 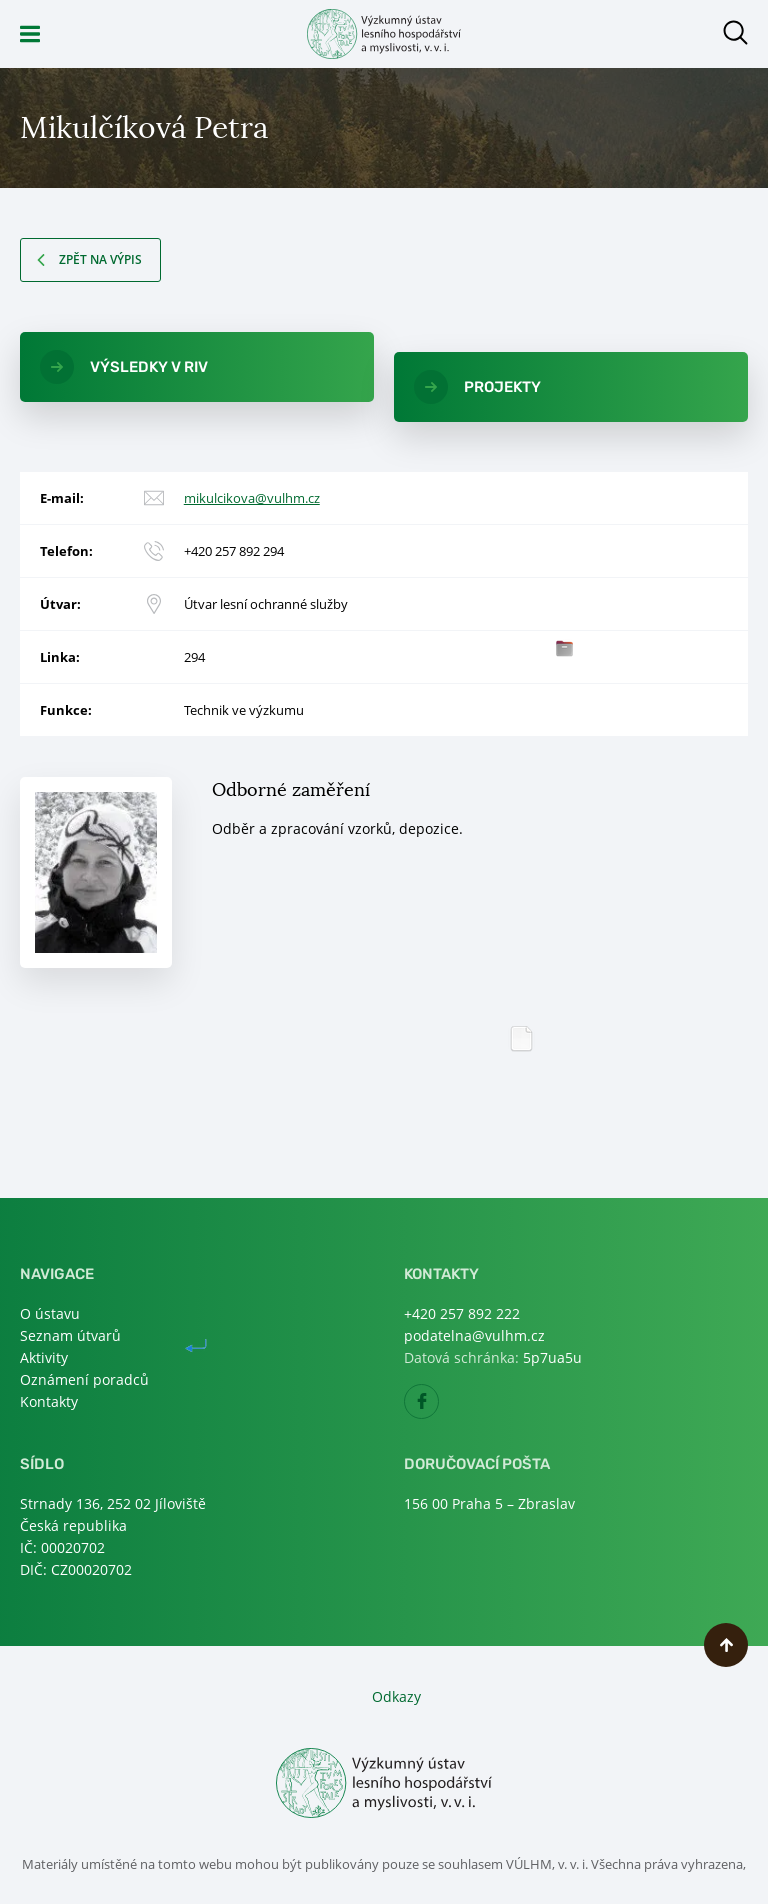 What do you see at coordinates (521, 1038) in the screenshot?
I see `preview a text file before opening` at bounding box center [521, 1038].